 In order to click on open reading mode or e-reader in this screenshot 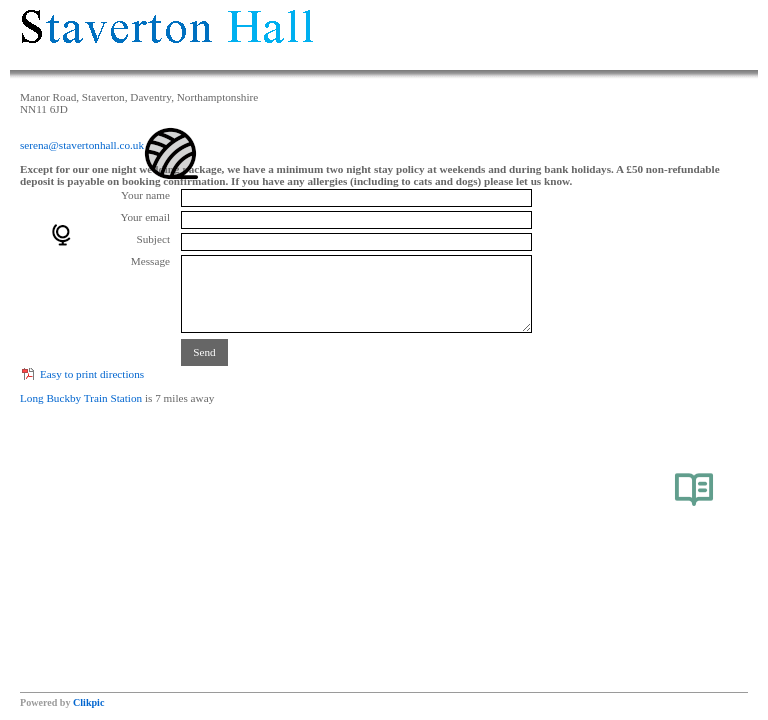, I will do `click(694, 487)`.